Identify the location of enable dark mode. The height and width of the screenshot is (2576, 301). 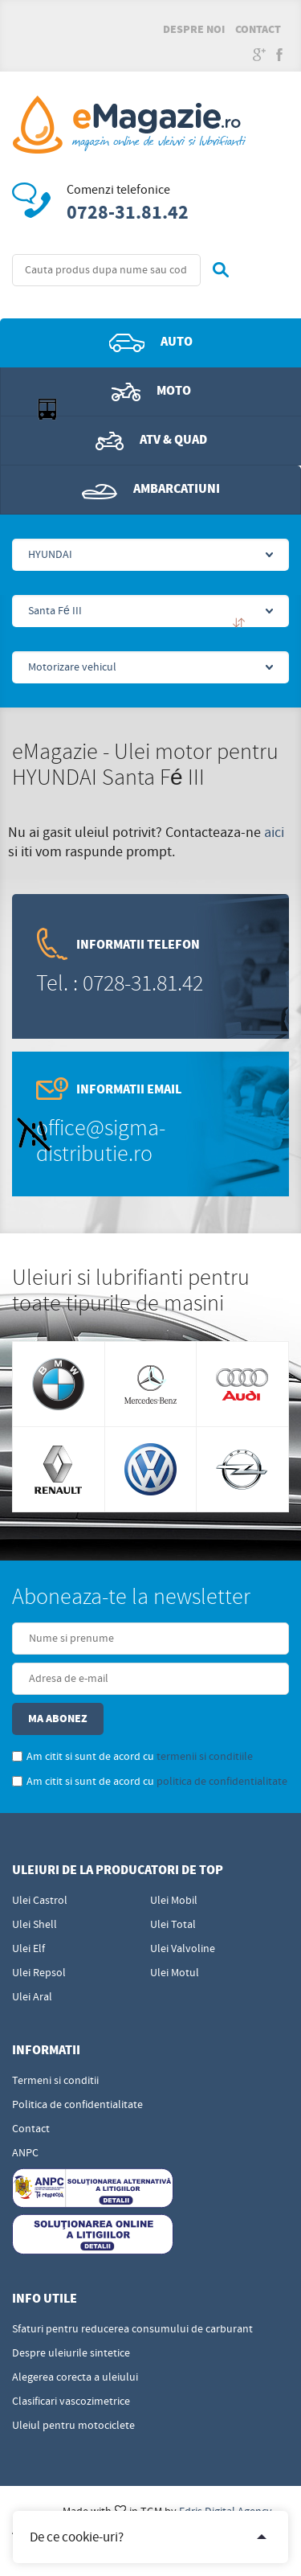
(157, 1376).